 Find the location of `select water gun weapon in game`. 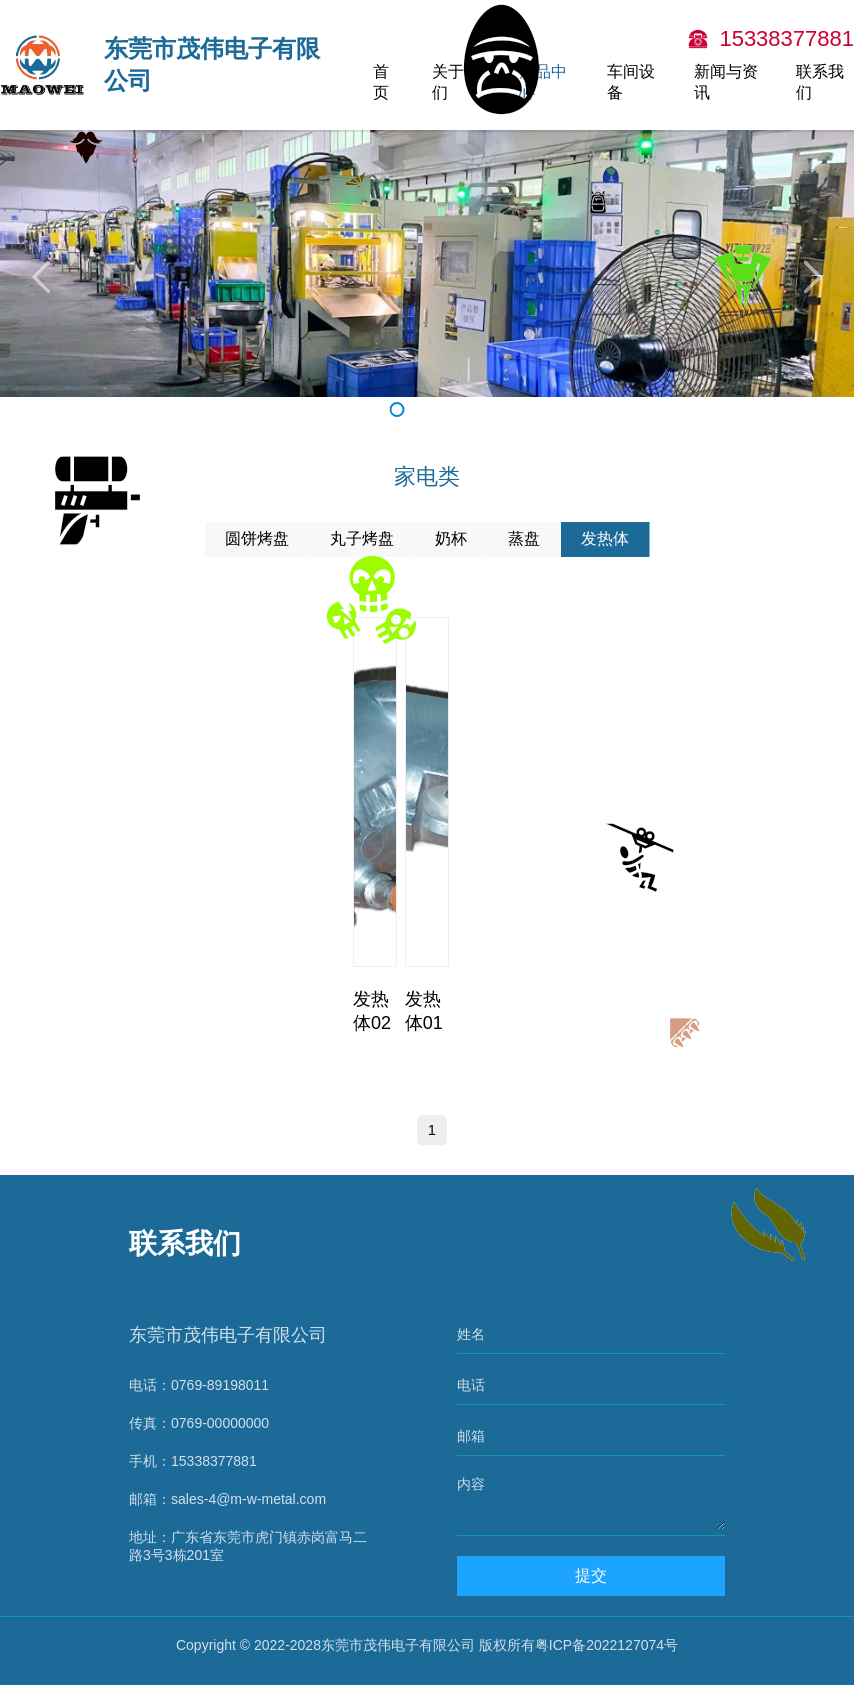

select water gun weapon in game is located at coordinates (97, 500).